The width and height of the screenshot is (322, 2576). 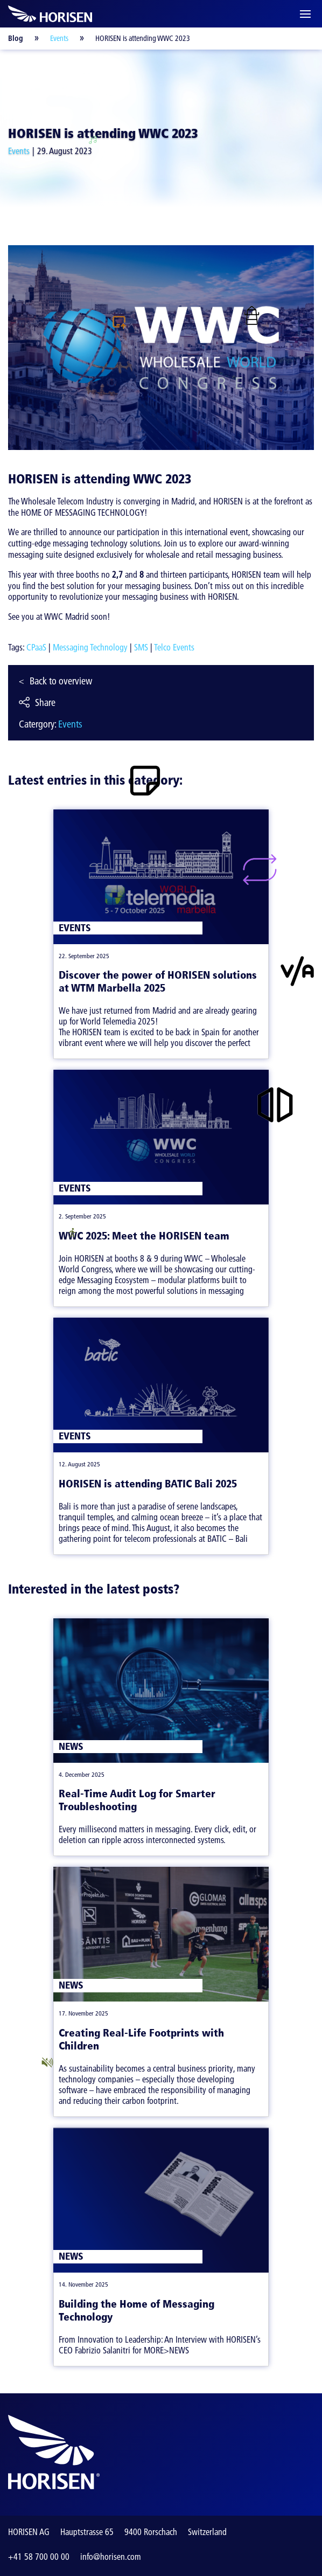 I want to click on toggle repeat mode for media playback, so click(x=260, y=869).